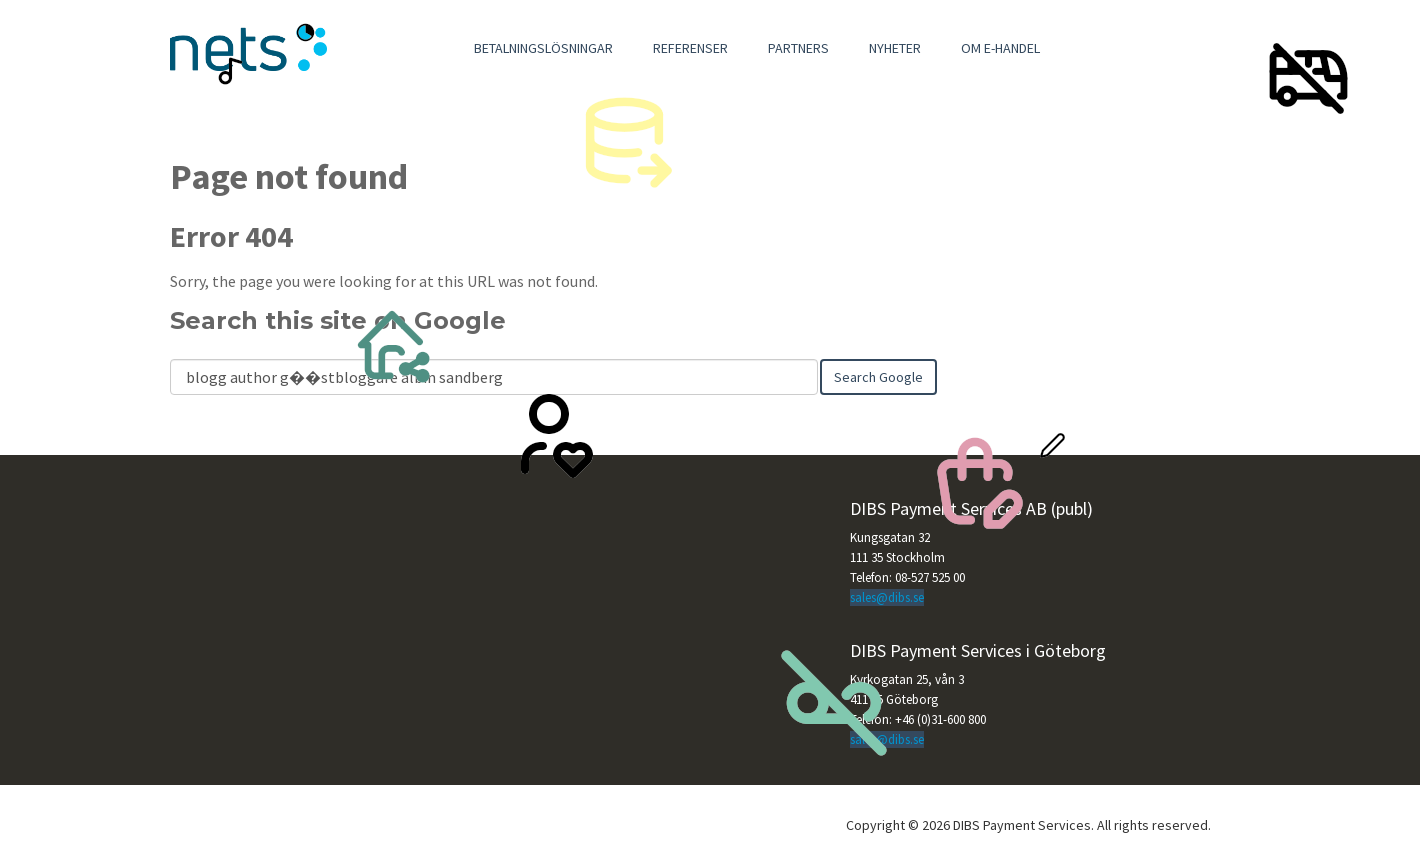  I want to click on add user to favorites, so click(549, 434).